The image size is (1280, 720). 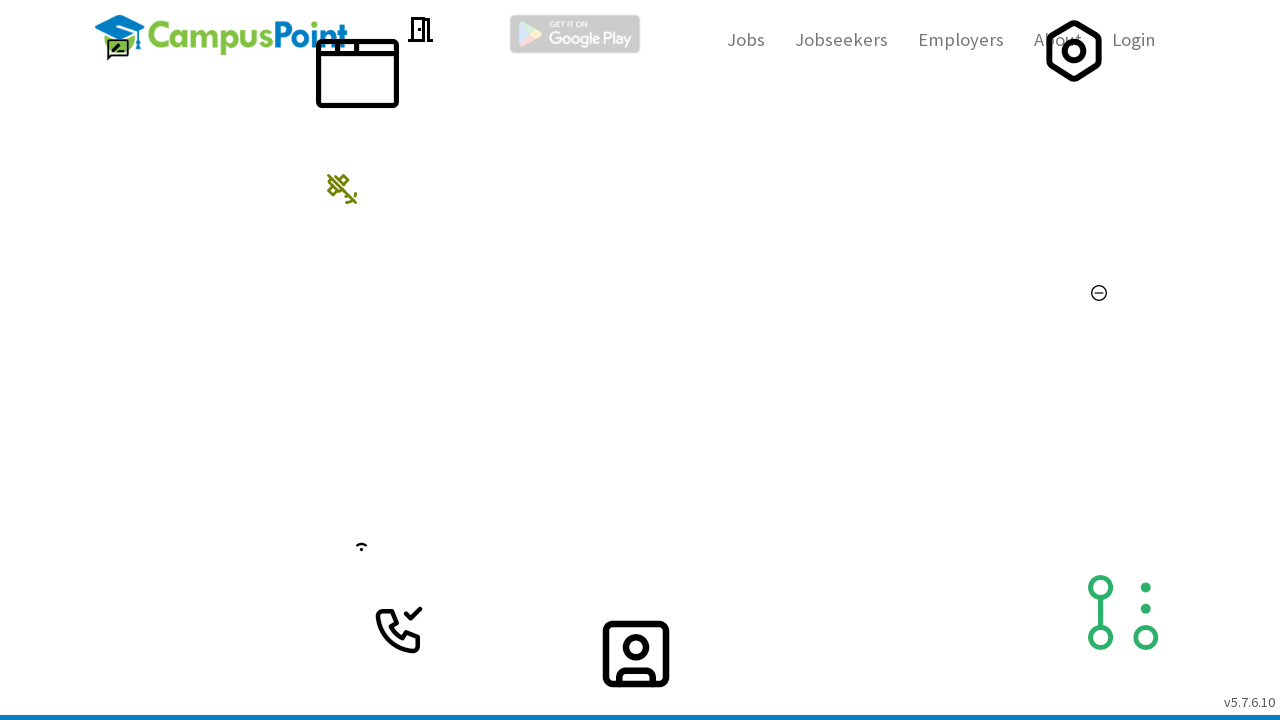 I want to click on indicates weak wifi signal strength, so click(x=361, y=541).